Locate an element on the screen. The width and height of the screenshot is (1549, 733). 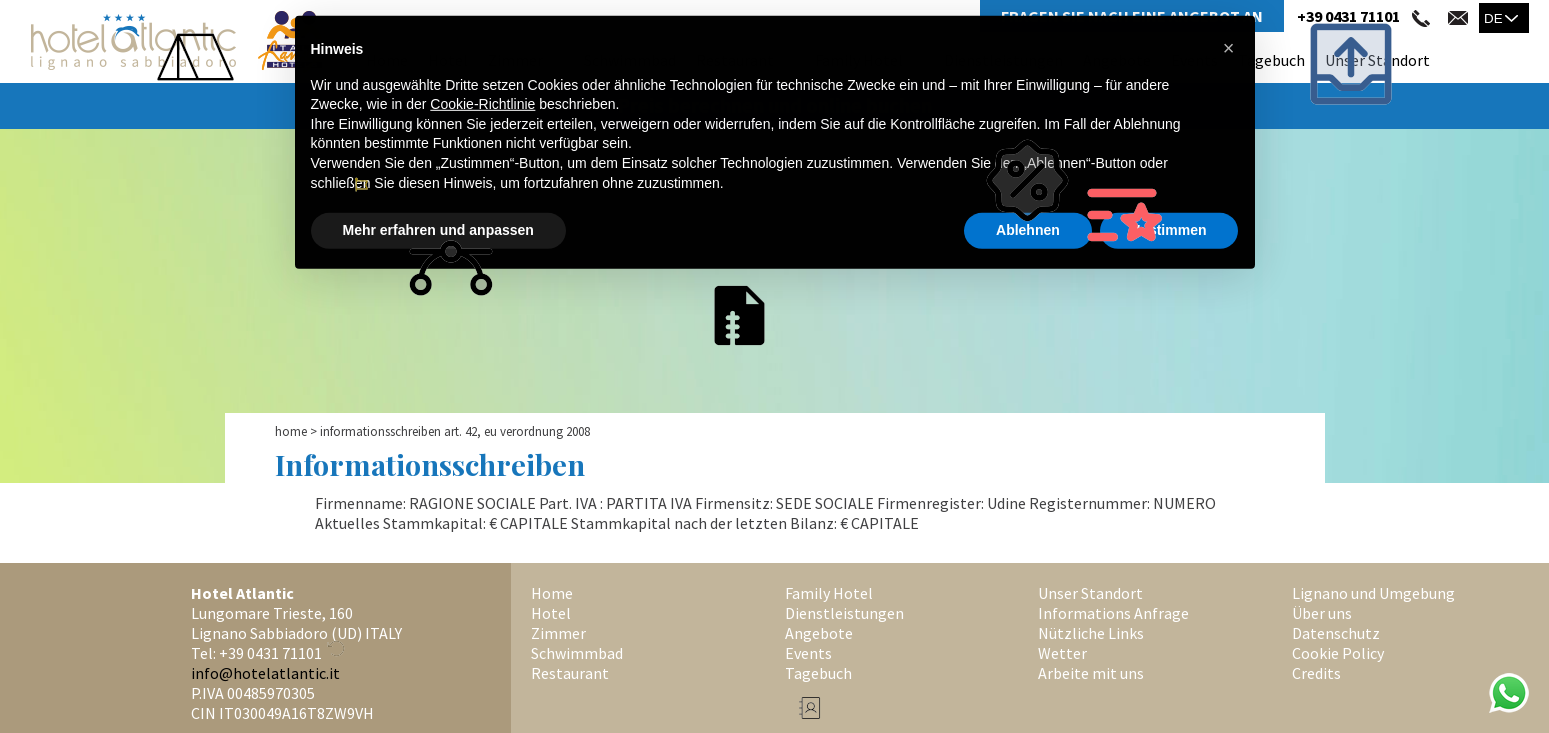
open your contacts or address book is located at coordinates (810, 708).